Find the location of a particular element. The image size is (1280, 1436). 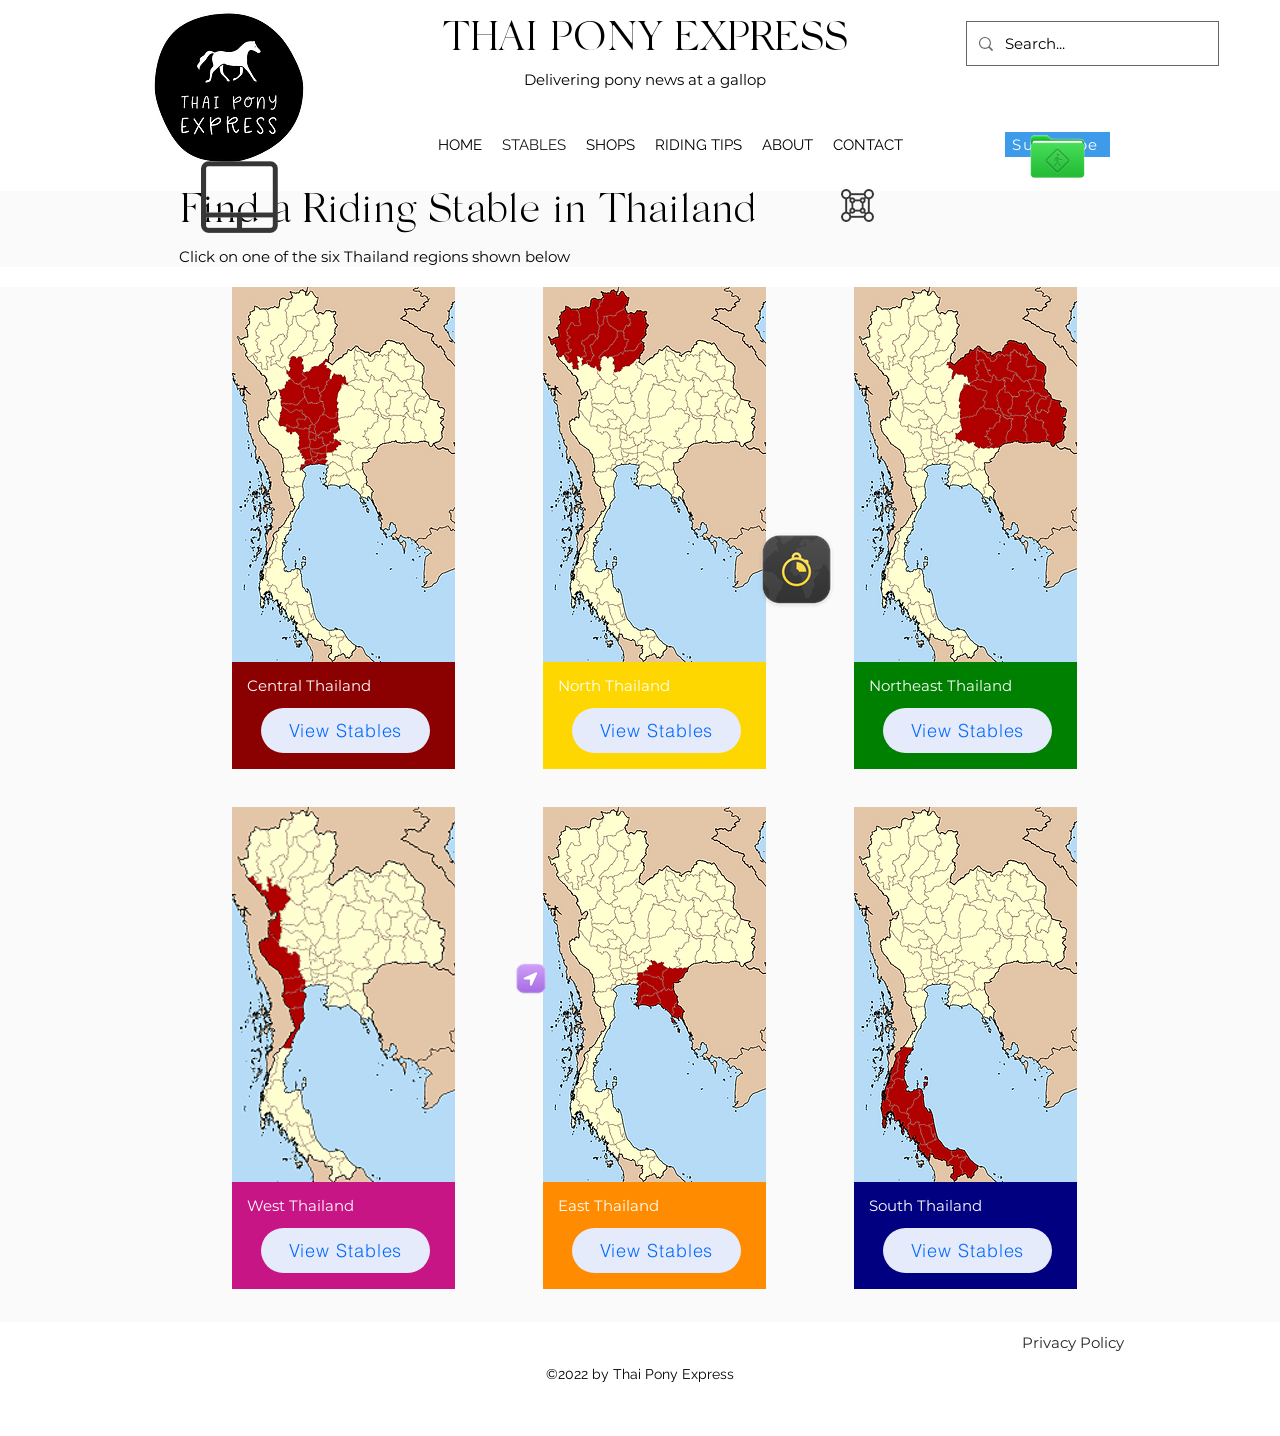

access public or shared folder is located at coordinates (1057, 156).